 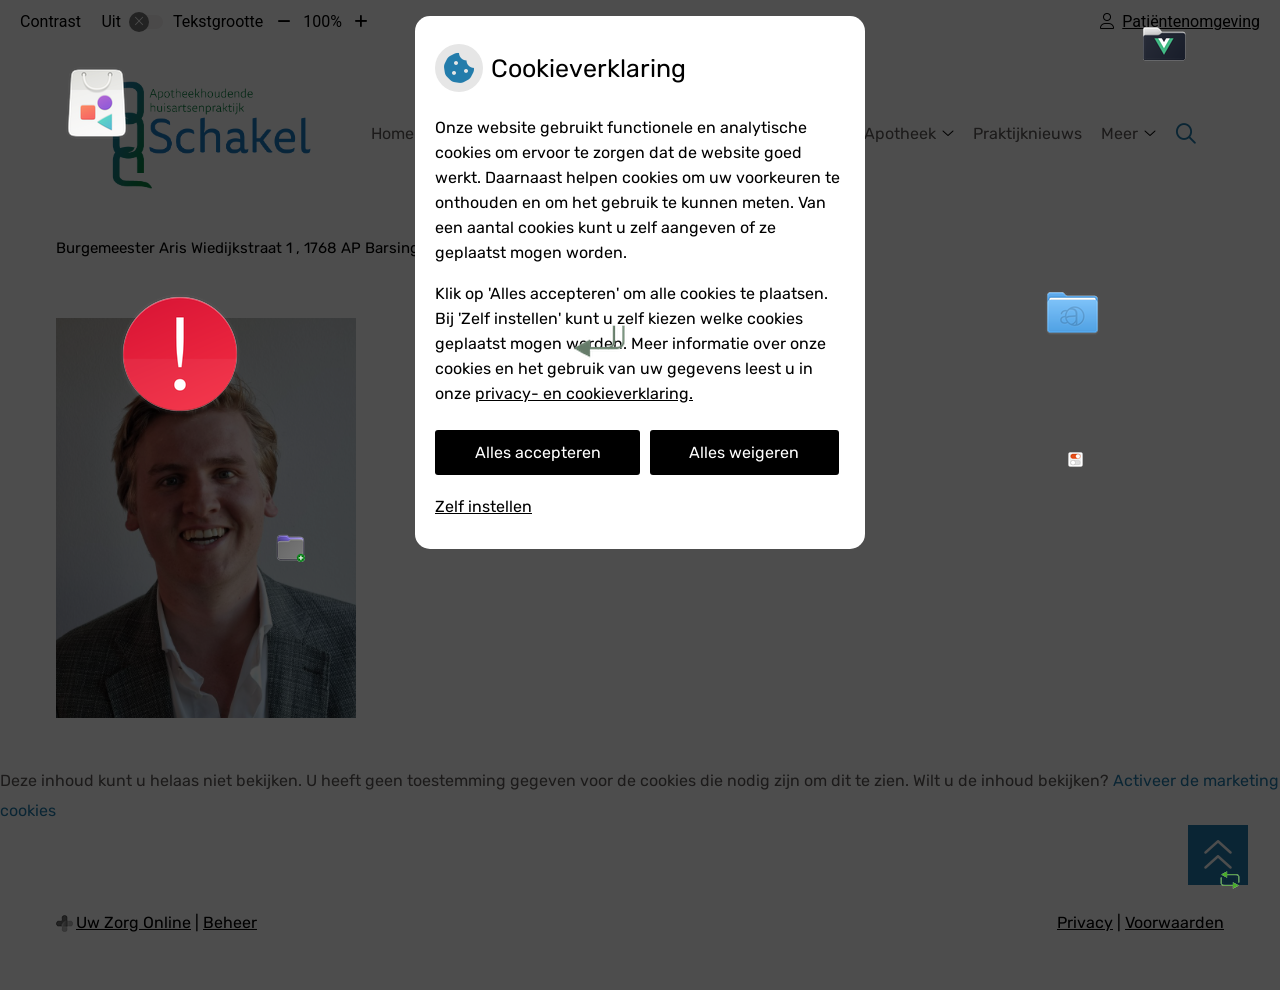 I want to click on open system settings, so click(x=1075, y=459).